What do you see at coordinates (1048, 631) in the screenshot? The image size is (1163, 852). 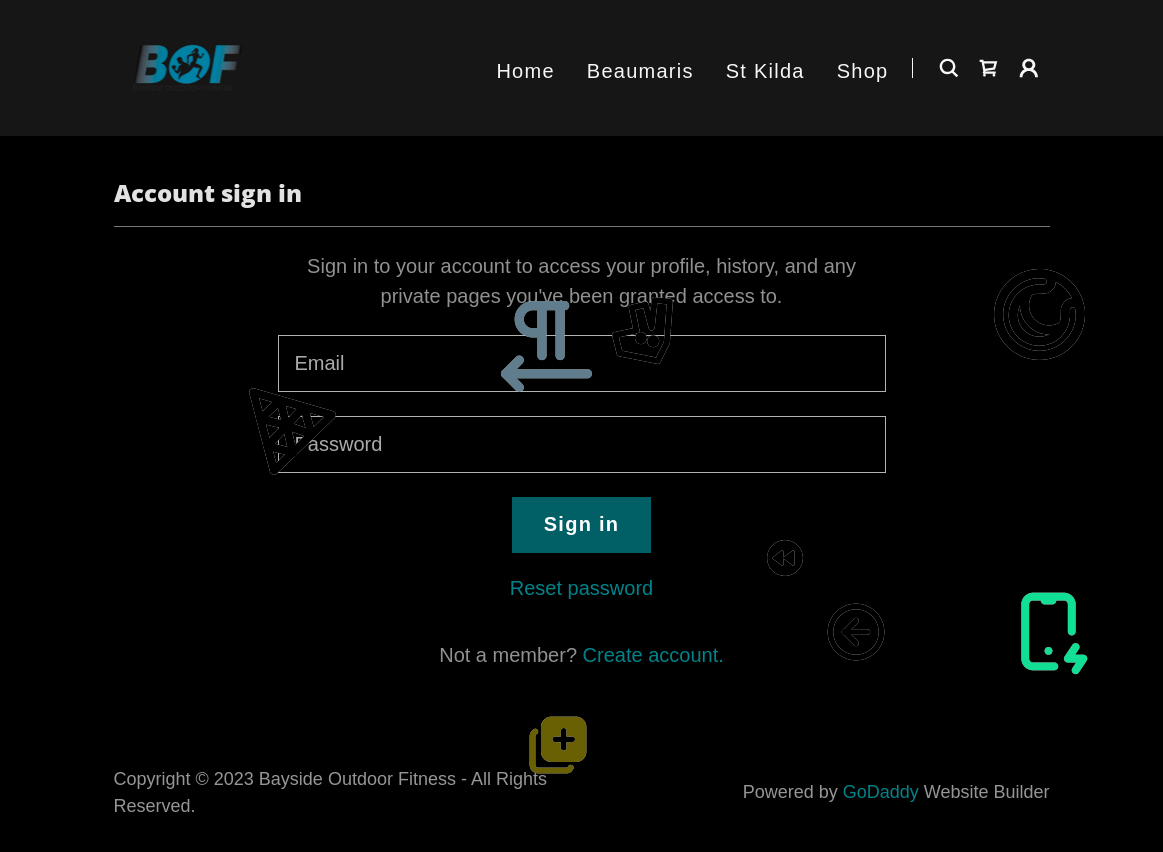 I see `phone charging status indicator` at bounding box center [1048, 631].